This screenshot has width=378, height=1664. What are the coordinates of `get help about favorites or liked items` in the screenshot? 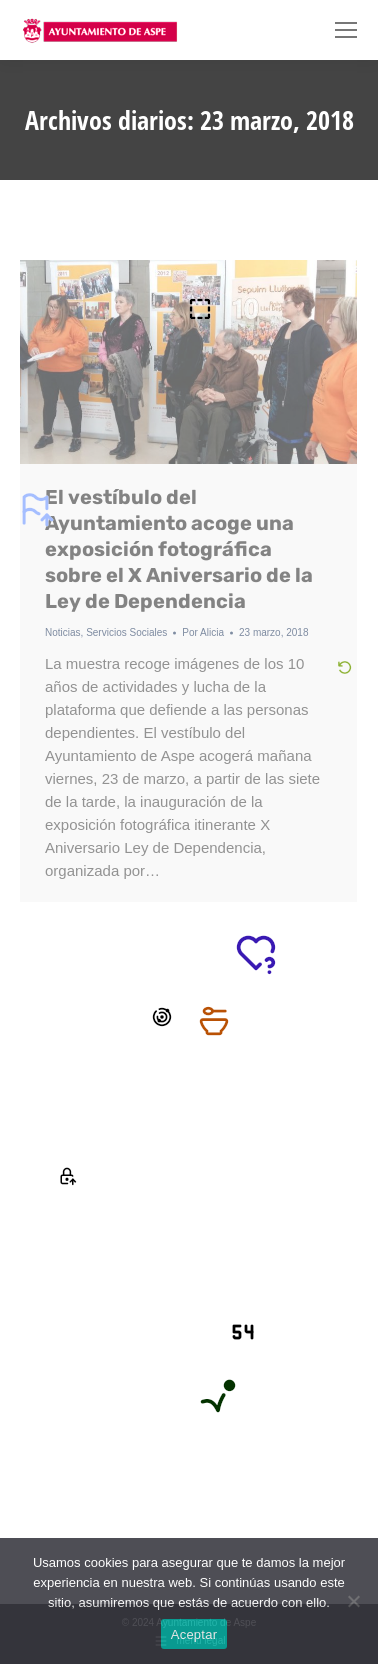 It's located at (256, 953).